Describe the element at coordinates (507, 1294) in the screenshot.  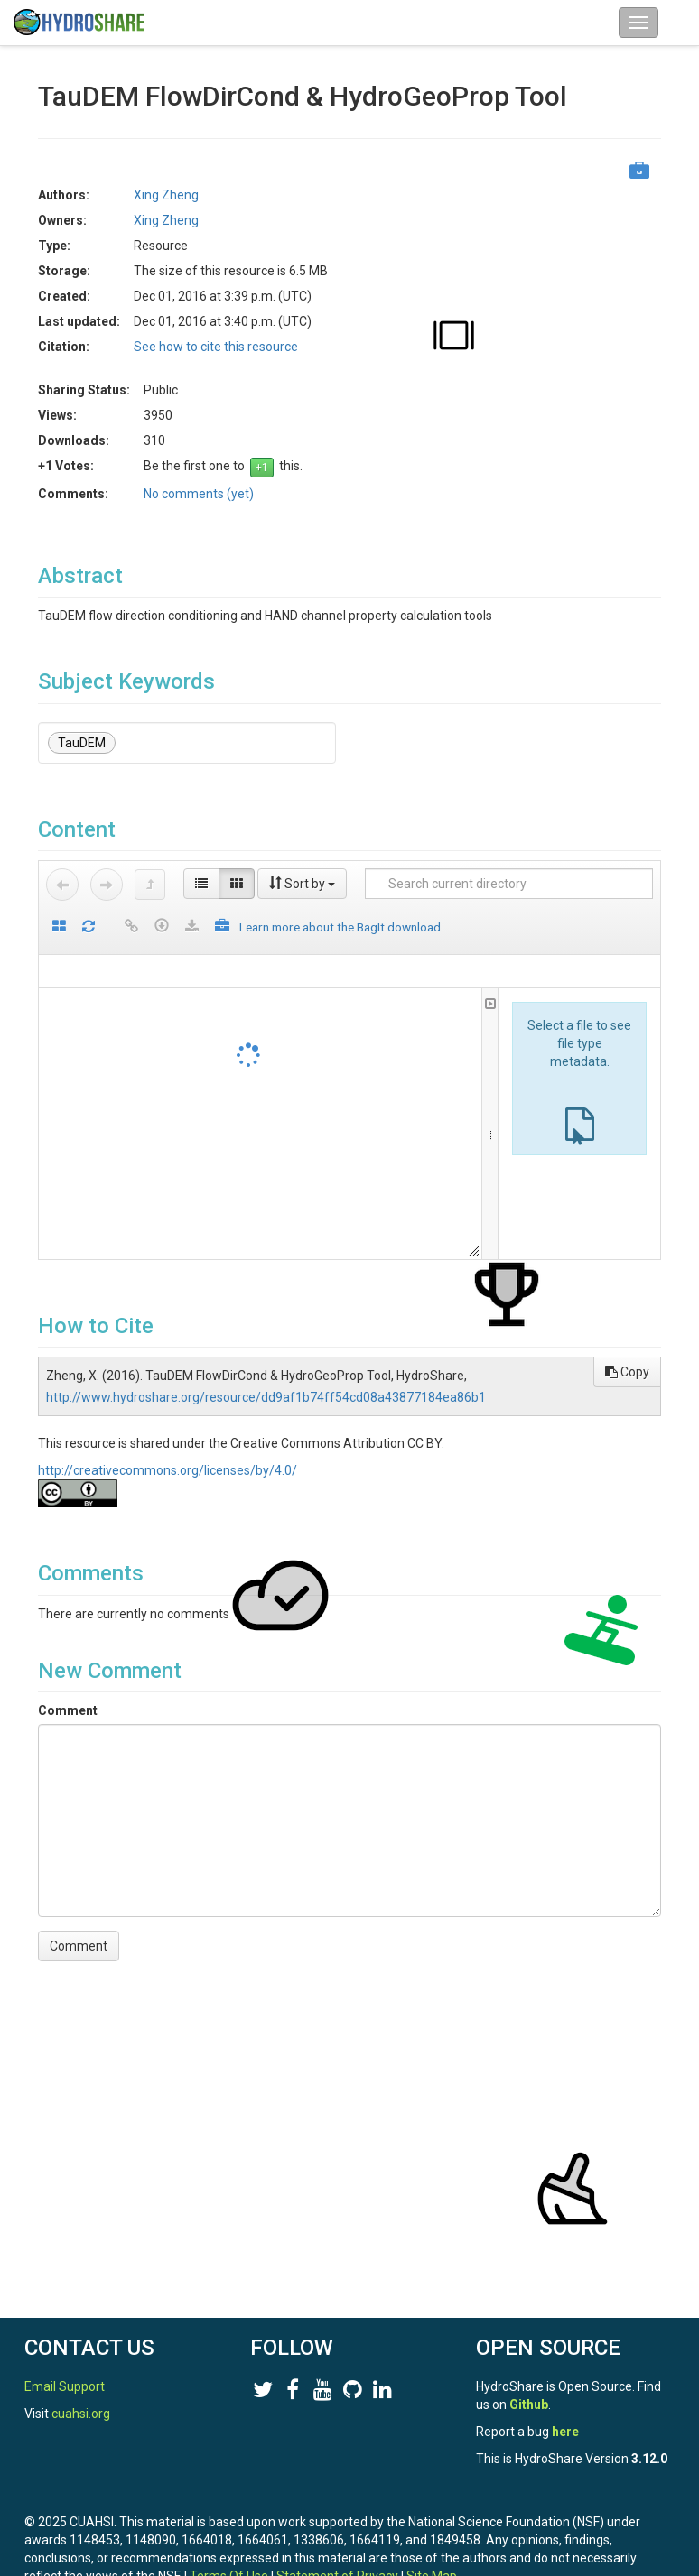
I see `view achievements or awards` at that location.